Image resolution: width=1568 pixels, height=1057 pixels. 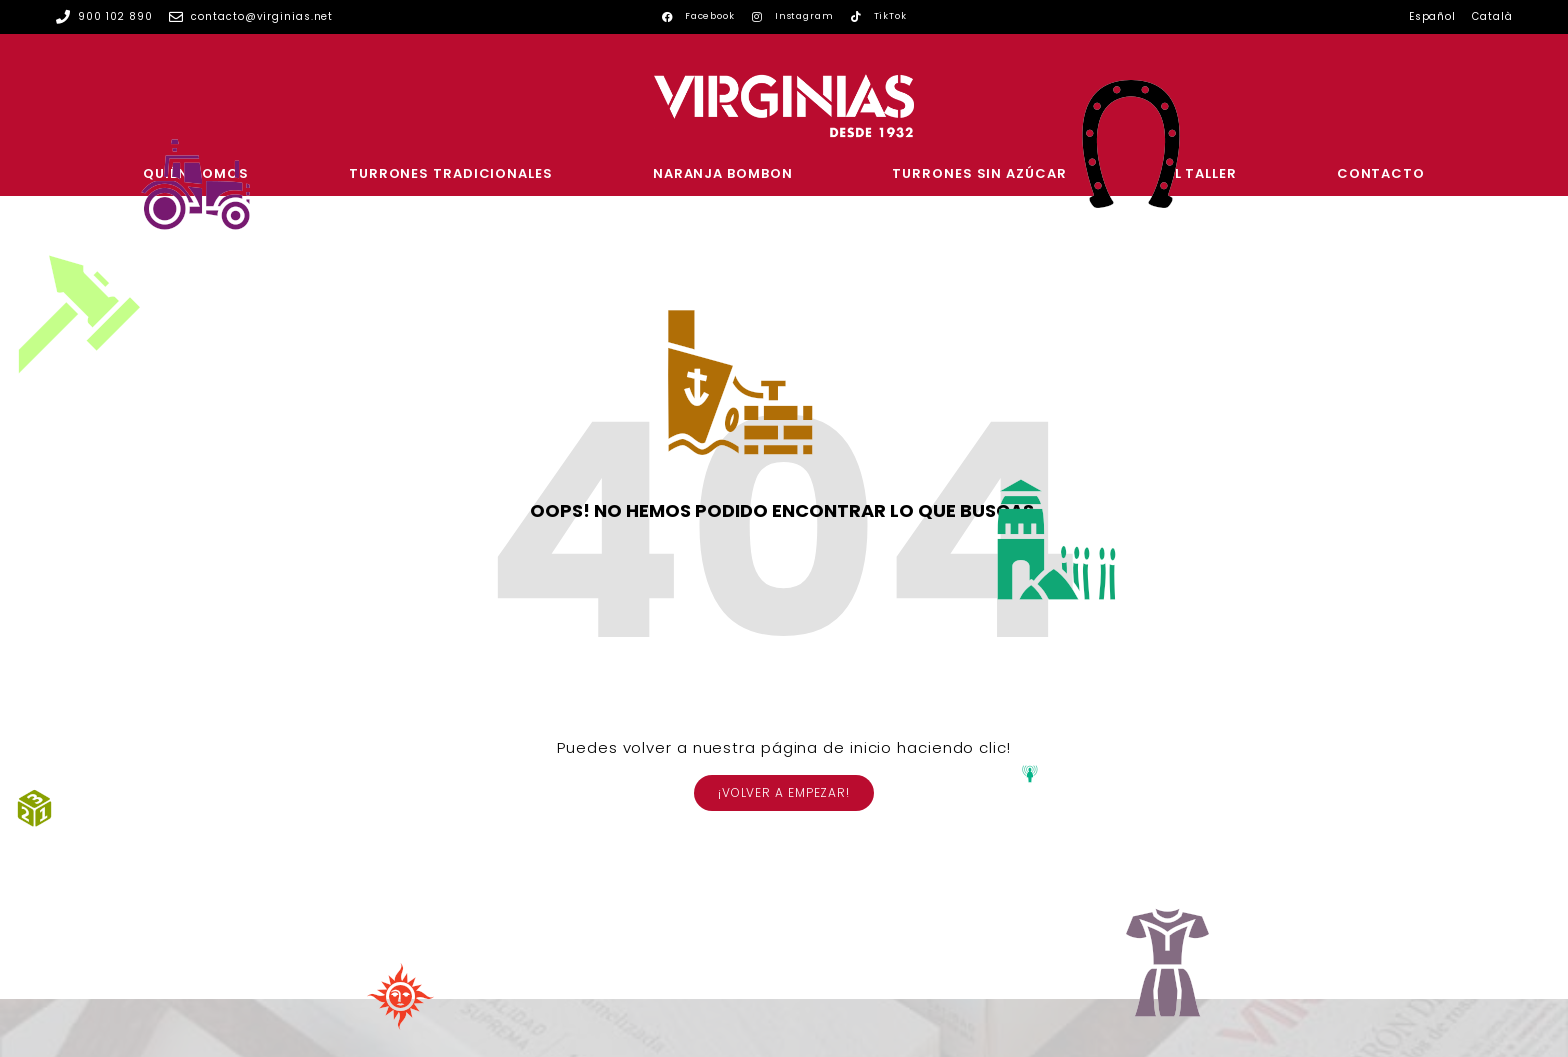 What do you see at coordinates (400, 996) in the screenshot?
I see `decorative sun emblem for fantasy or medieval-themed game interface` at bounding box center [400, 996].